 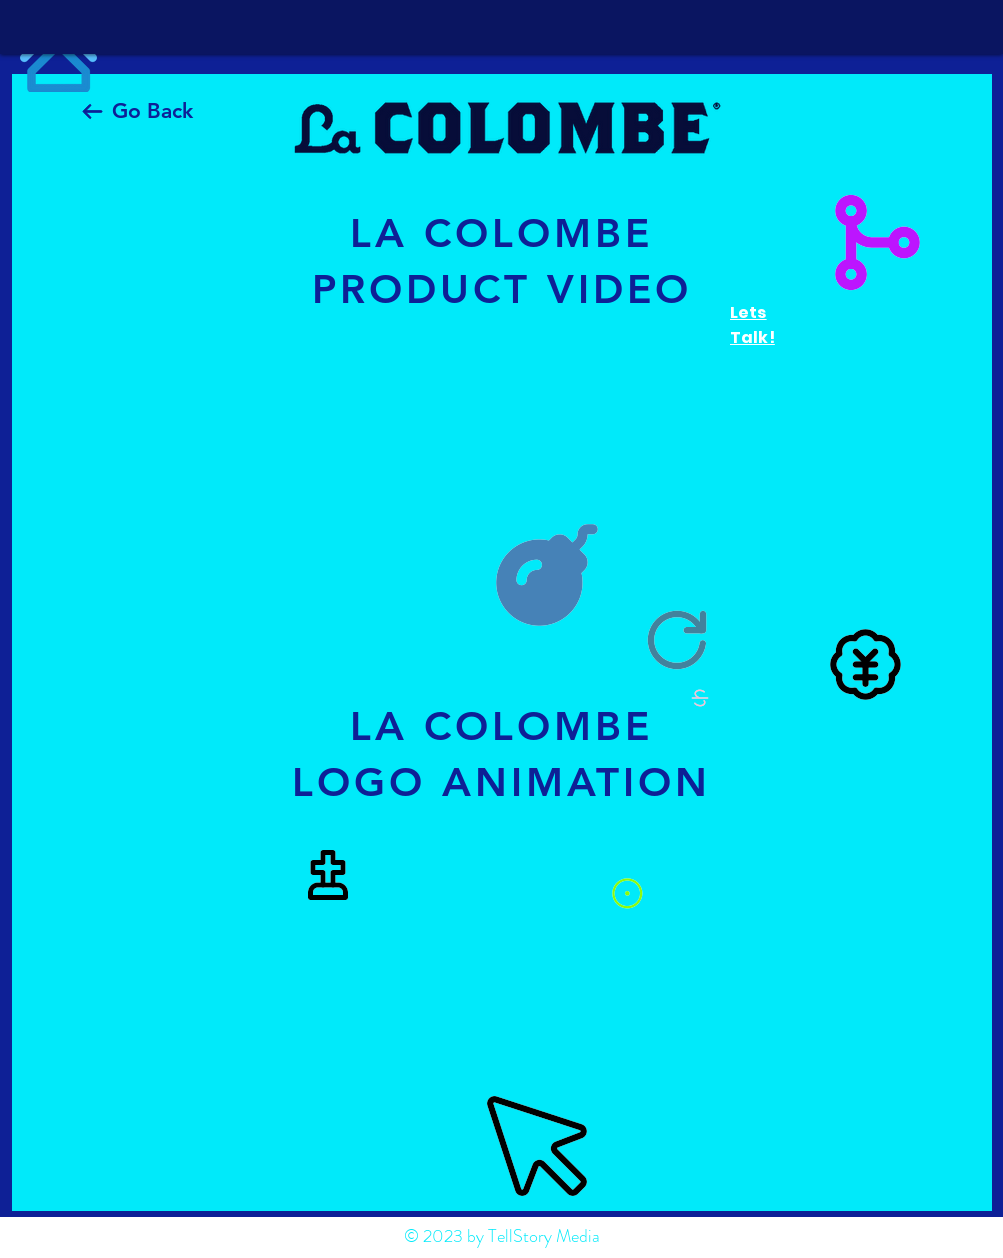 I want to click on apply strikethrough formatting to selected text, so click(x=700, y=698).